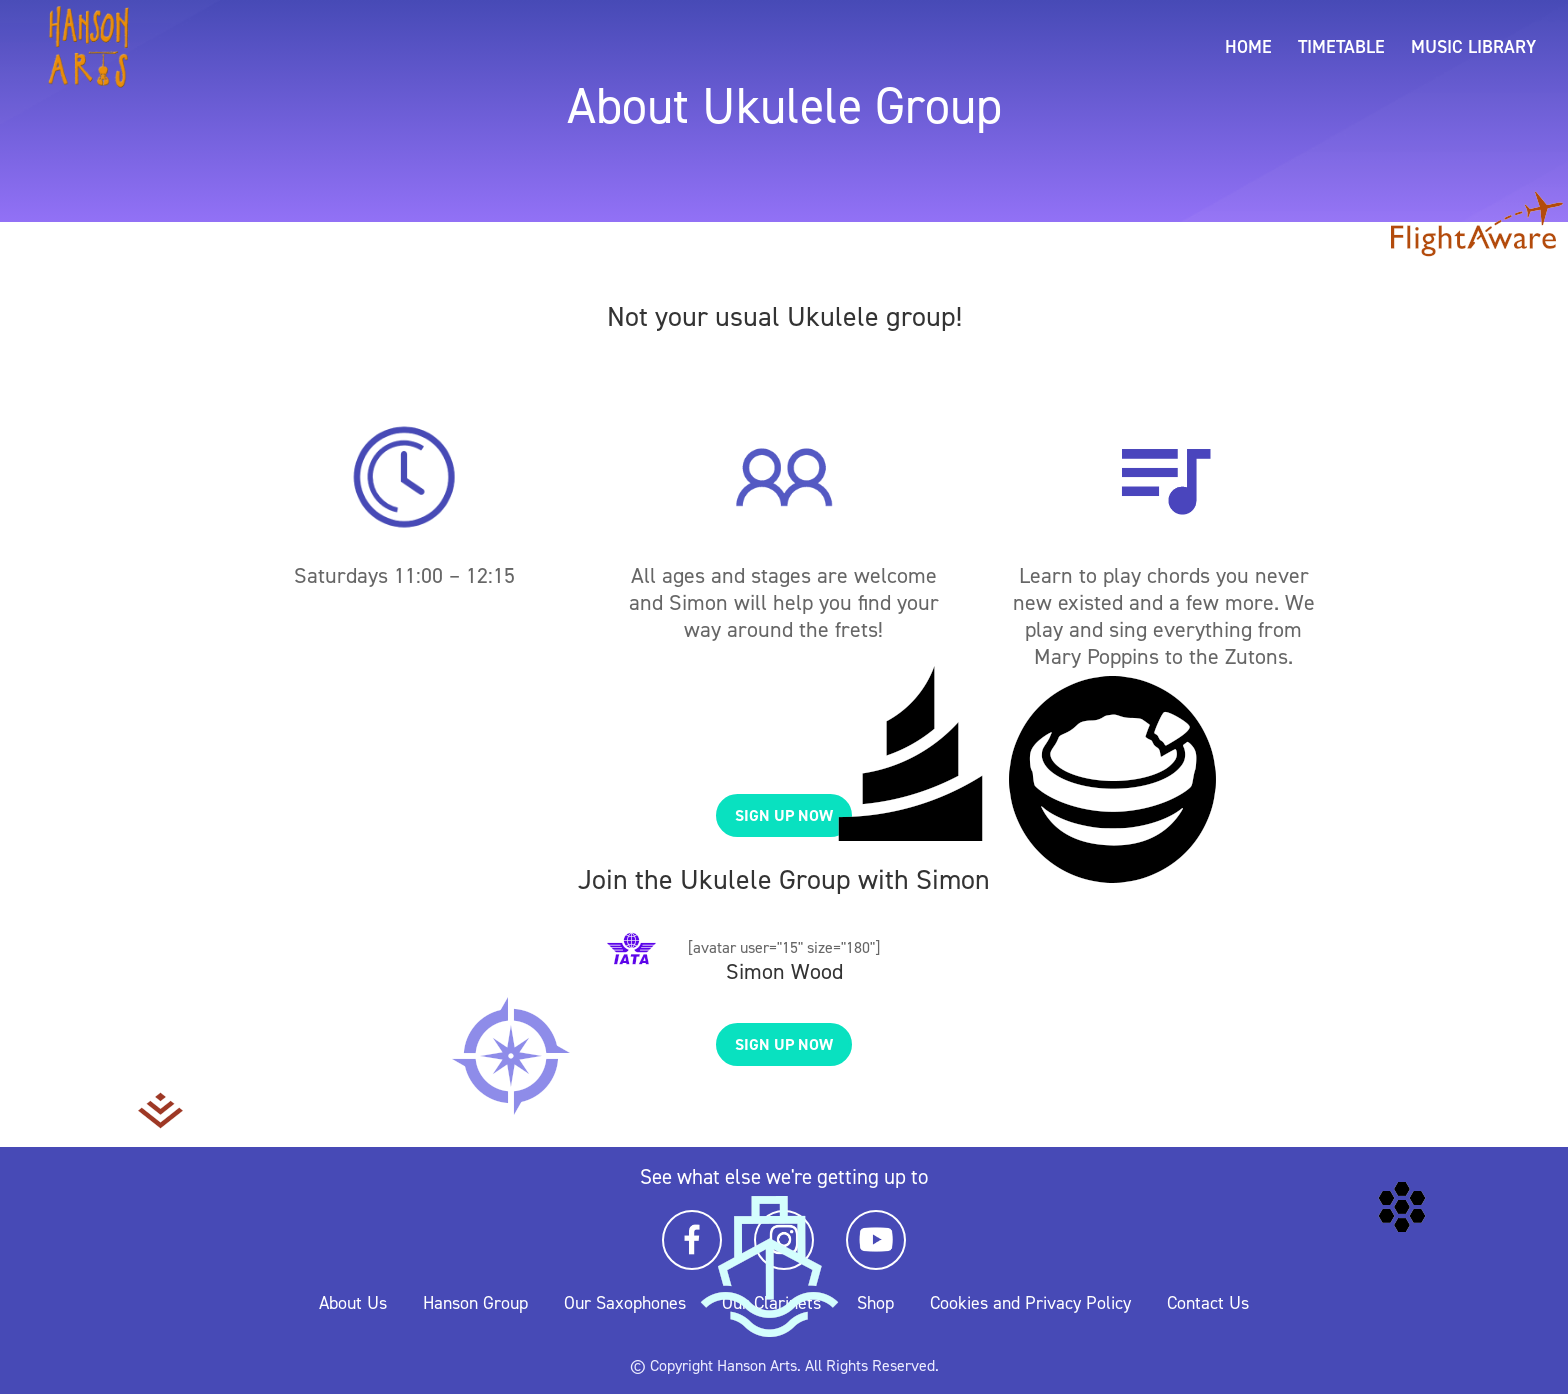 This screenshot has height=1394, width=1568. Describe the element at coordinates (1477, 224) in the screenshot. I see `open FlightAware flight tracking app` at that location.